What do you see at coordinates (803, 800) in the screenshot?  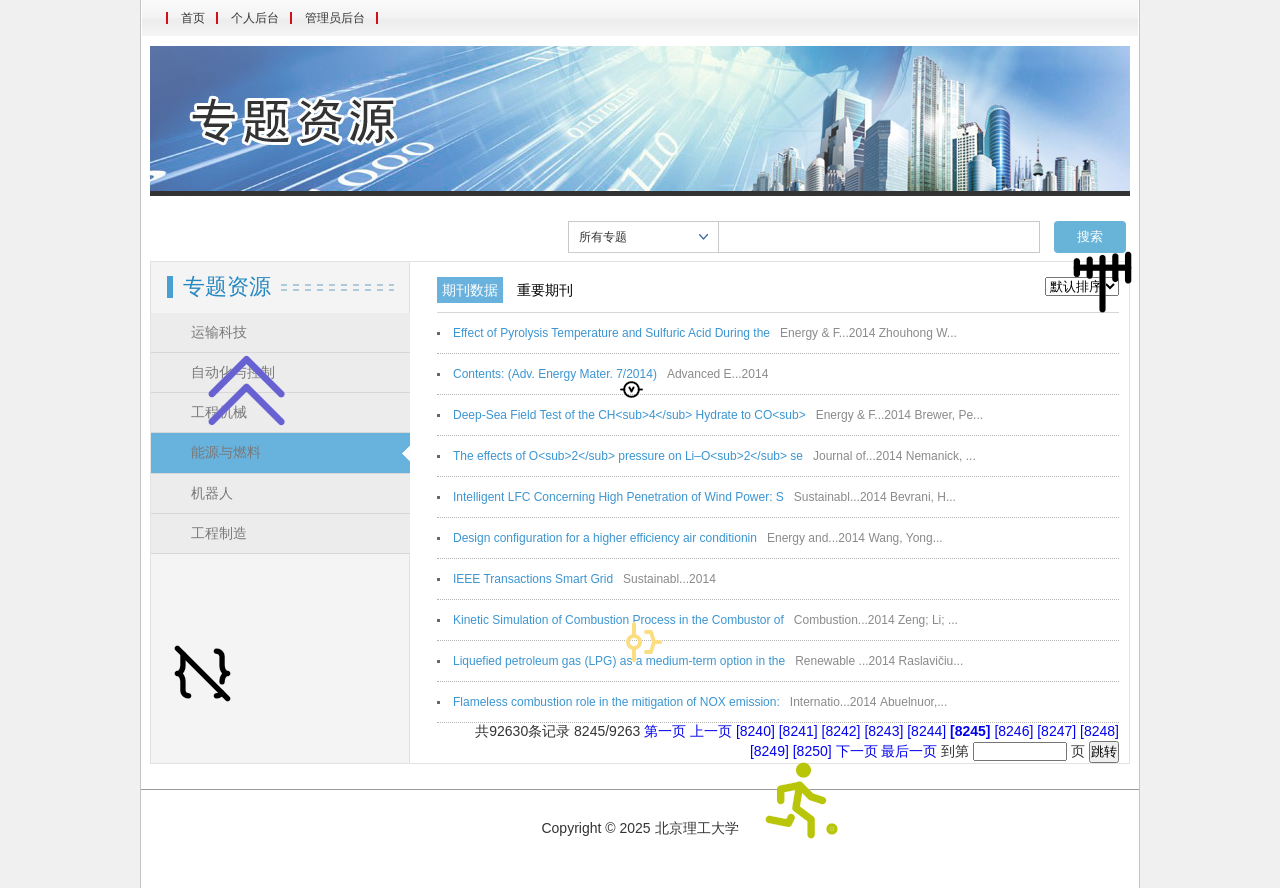 I see `access football or soccer games` at bounding box center [803, 800].